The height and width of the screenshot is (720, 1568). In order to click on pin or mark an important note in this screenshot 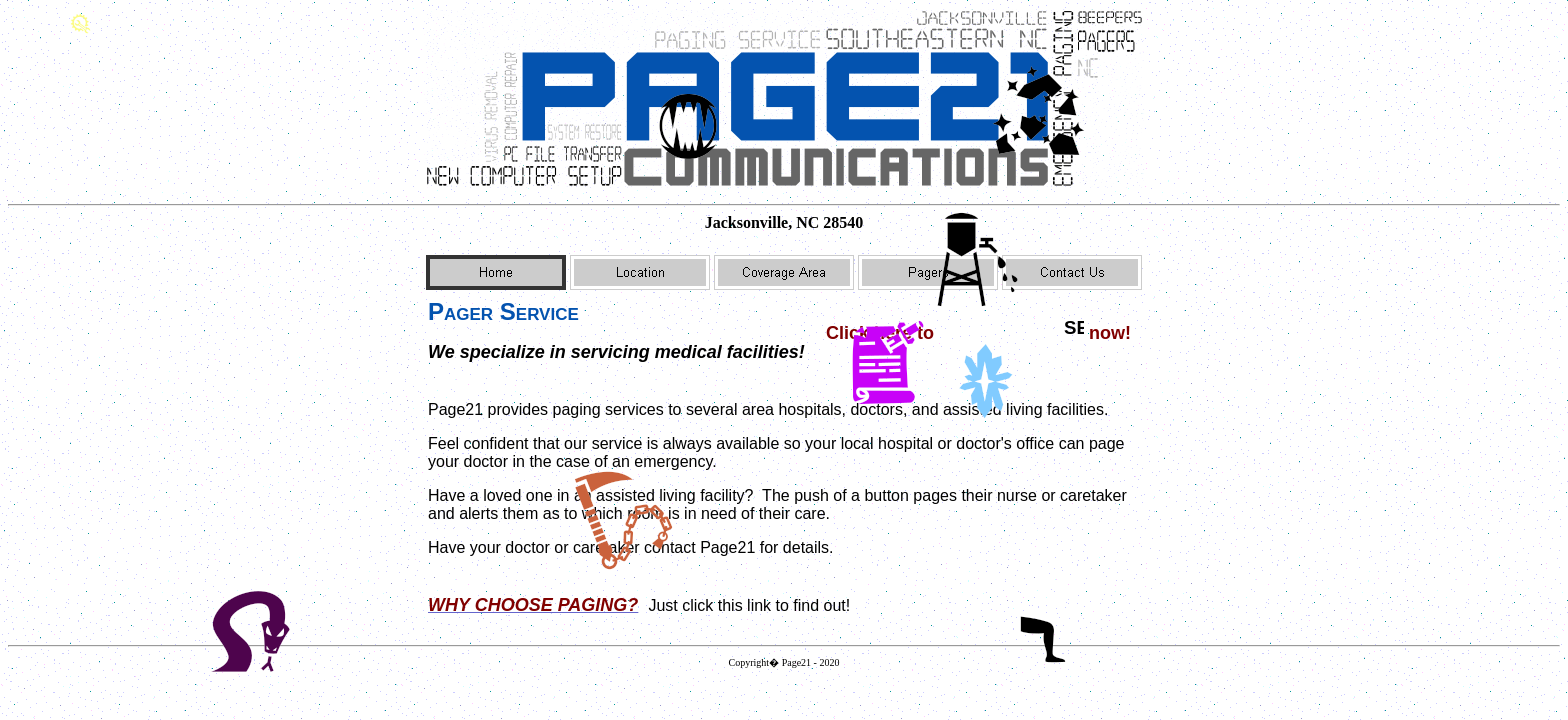, I will do `click(884, 362)`.